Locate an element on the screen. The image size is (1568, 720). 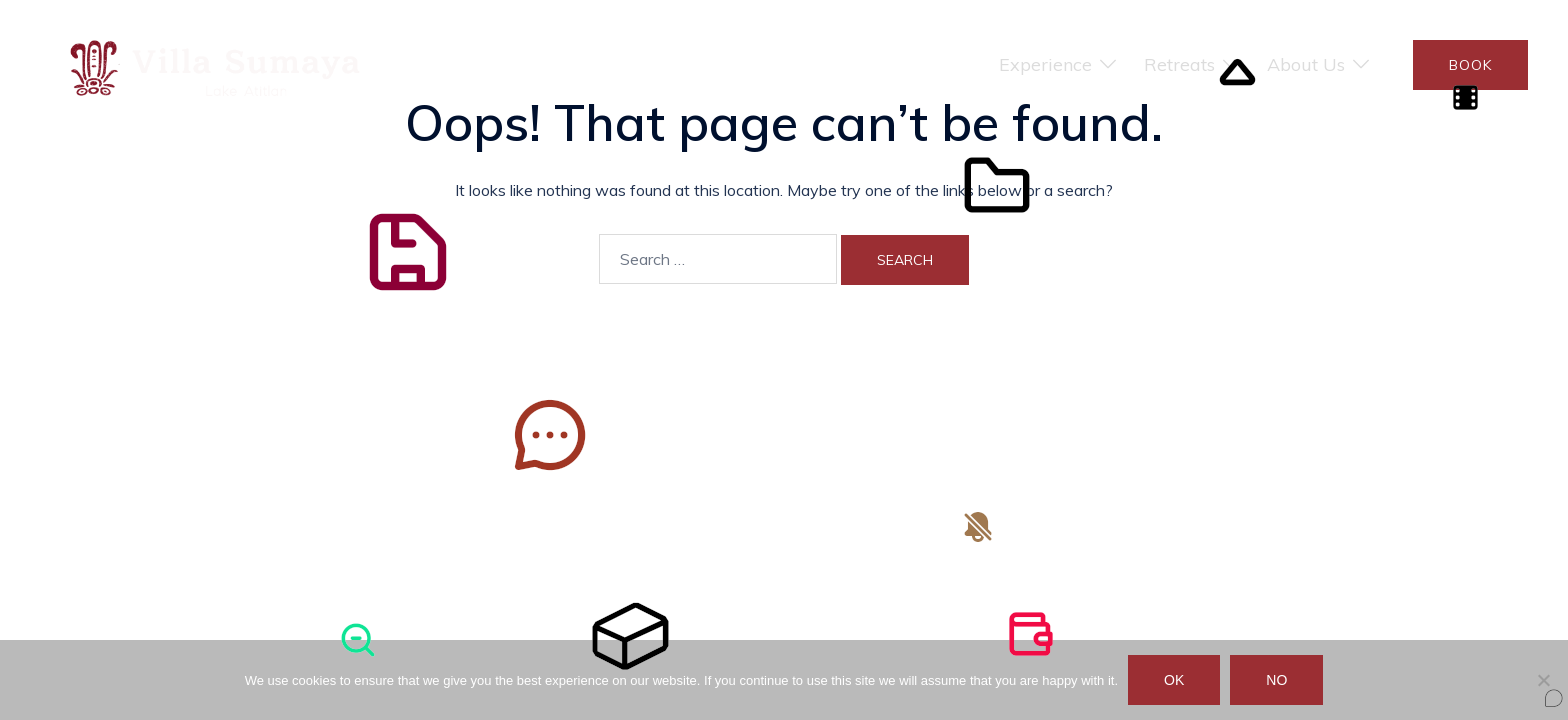
mute notifications is located at coordinates (978, 527).